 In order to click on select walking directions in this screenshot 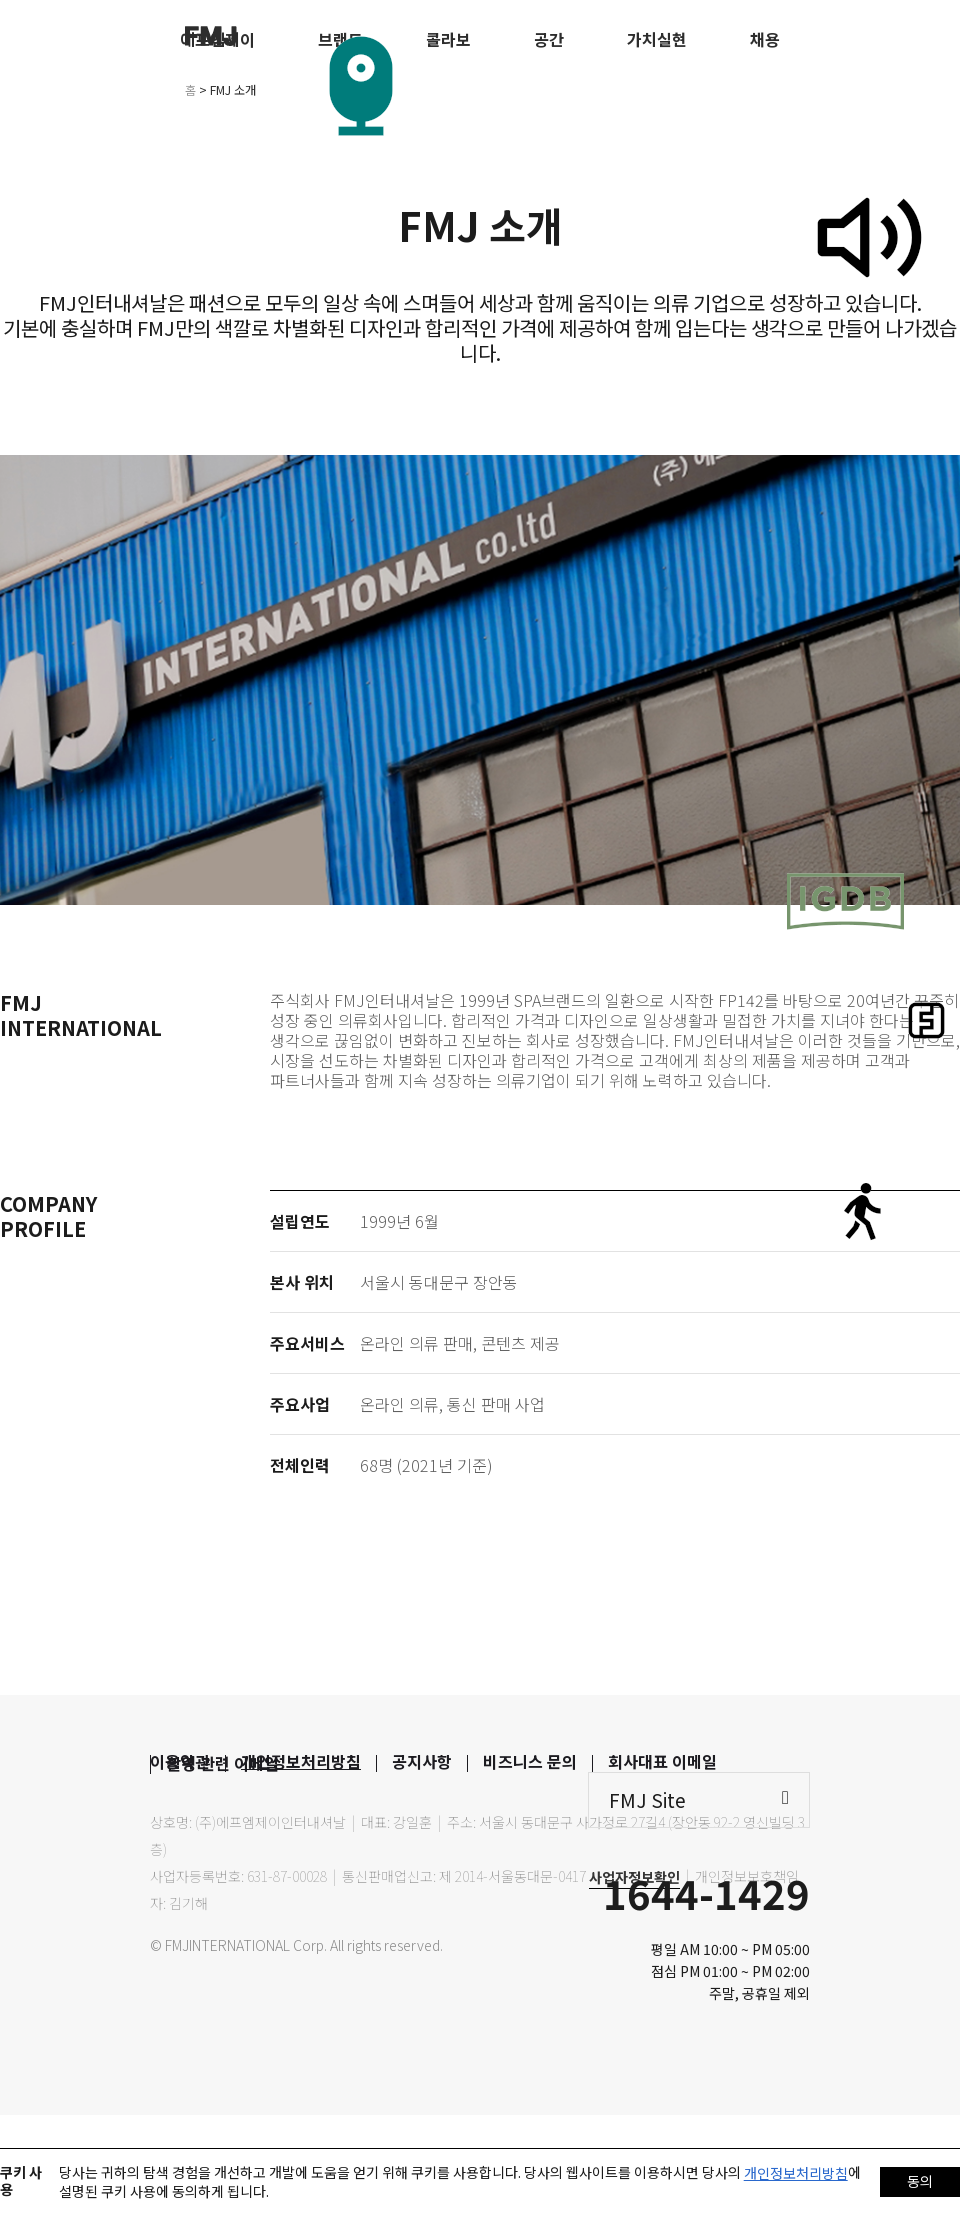, I will do `click(862, 1211)`.